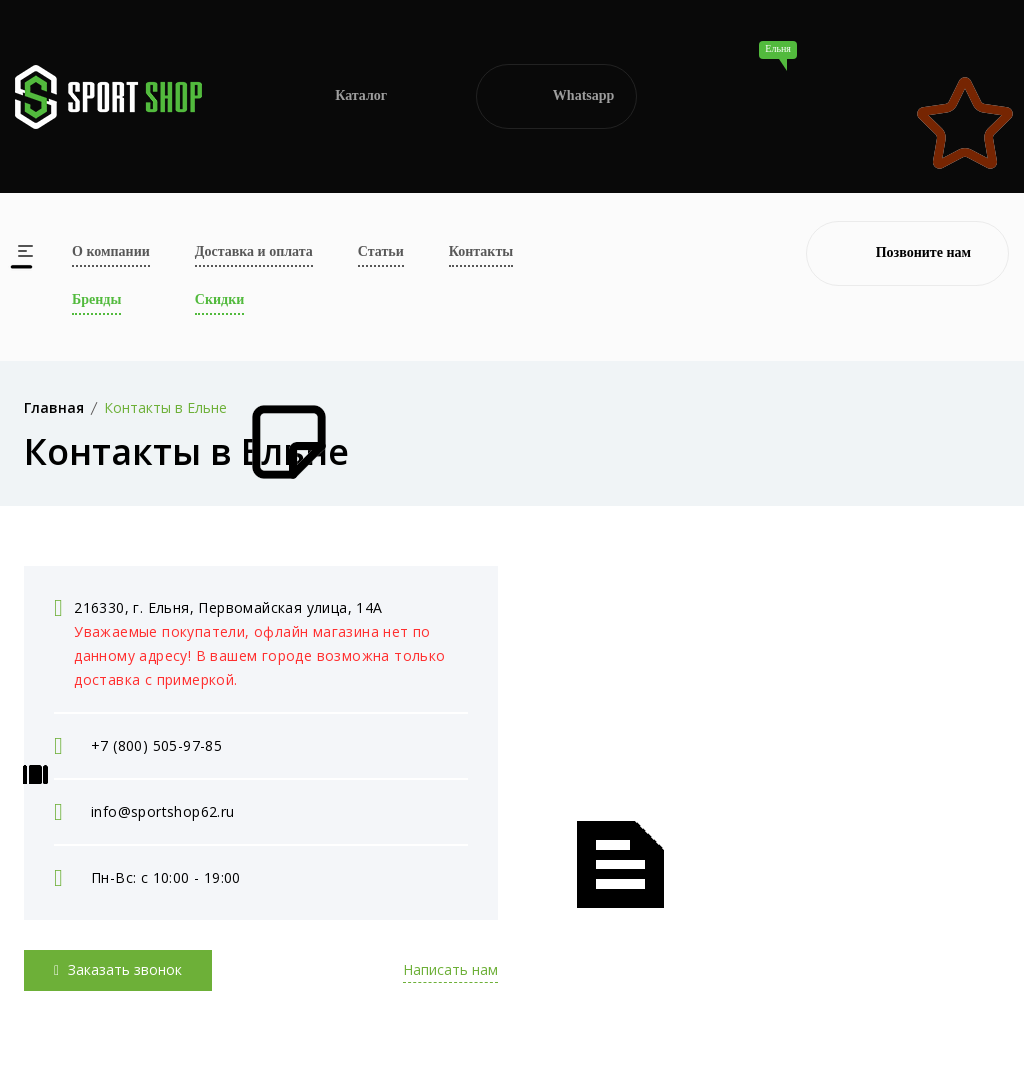  What do you see at coordinates (21, 252) in the screenshot?
I see `minimize the current window` at bounding box center [21, 252].